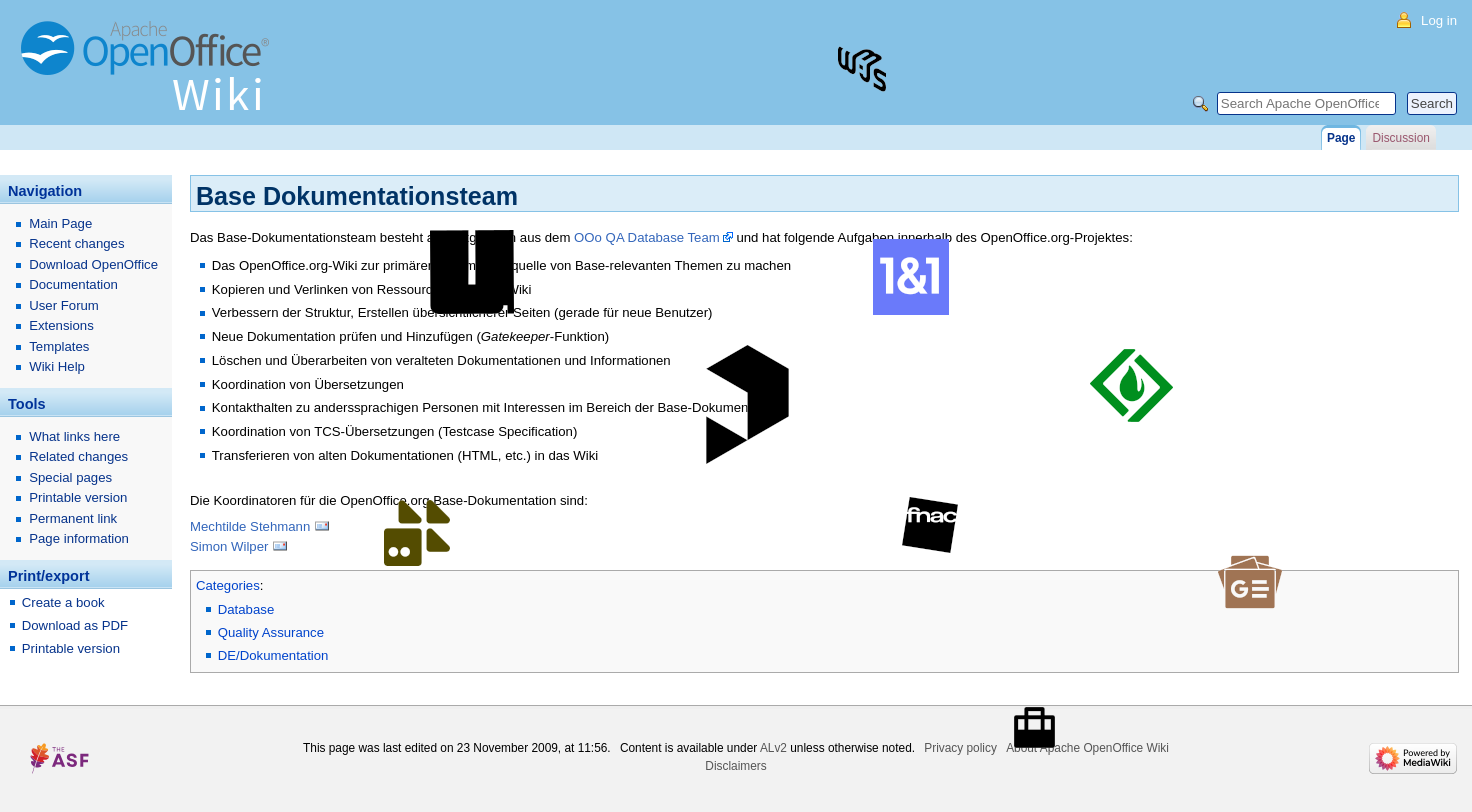 Image resolution: width=1472 pixels, height=812 pixels. I want to click on open Google News app, so click(1250, 582).